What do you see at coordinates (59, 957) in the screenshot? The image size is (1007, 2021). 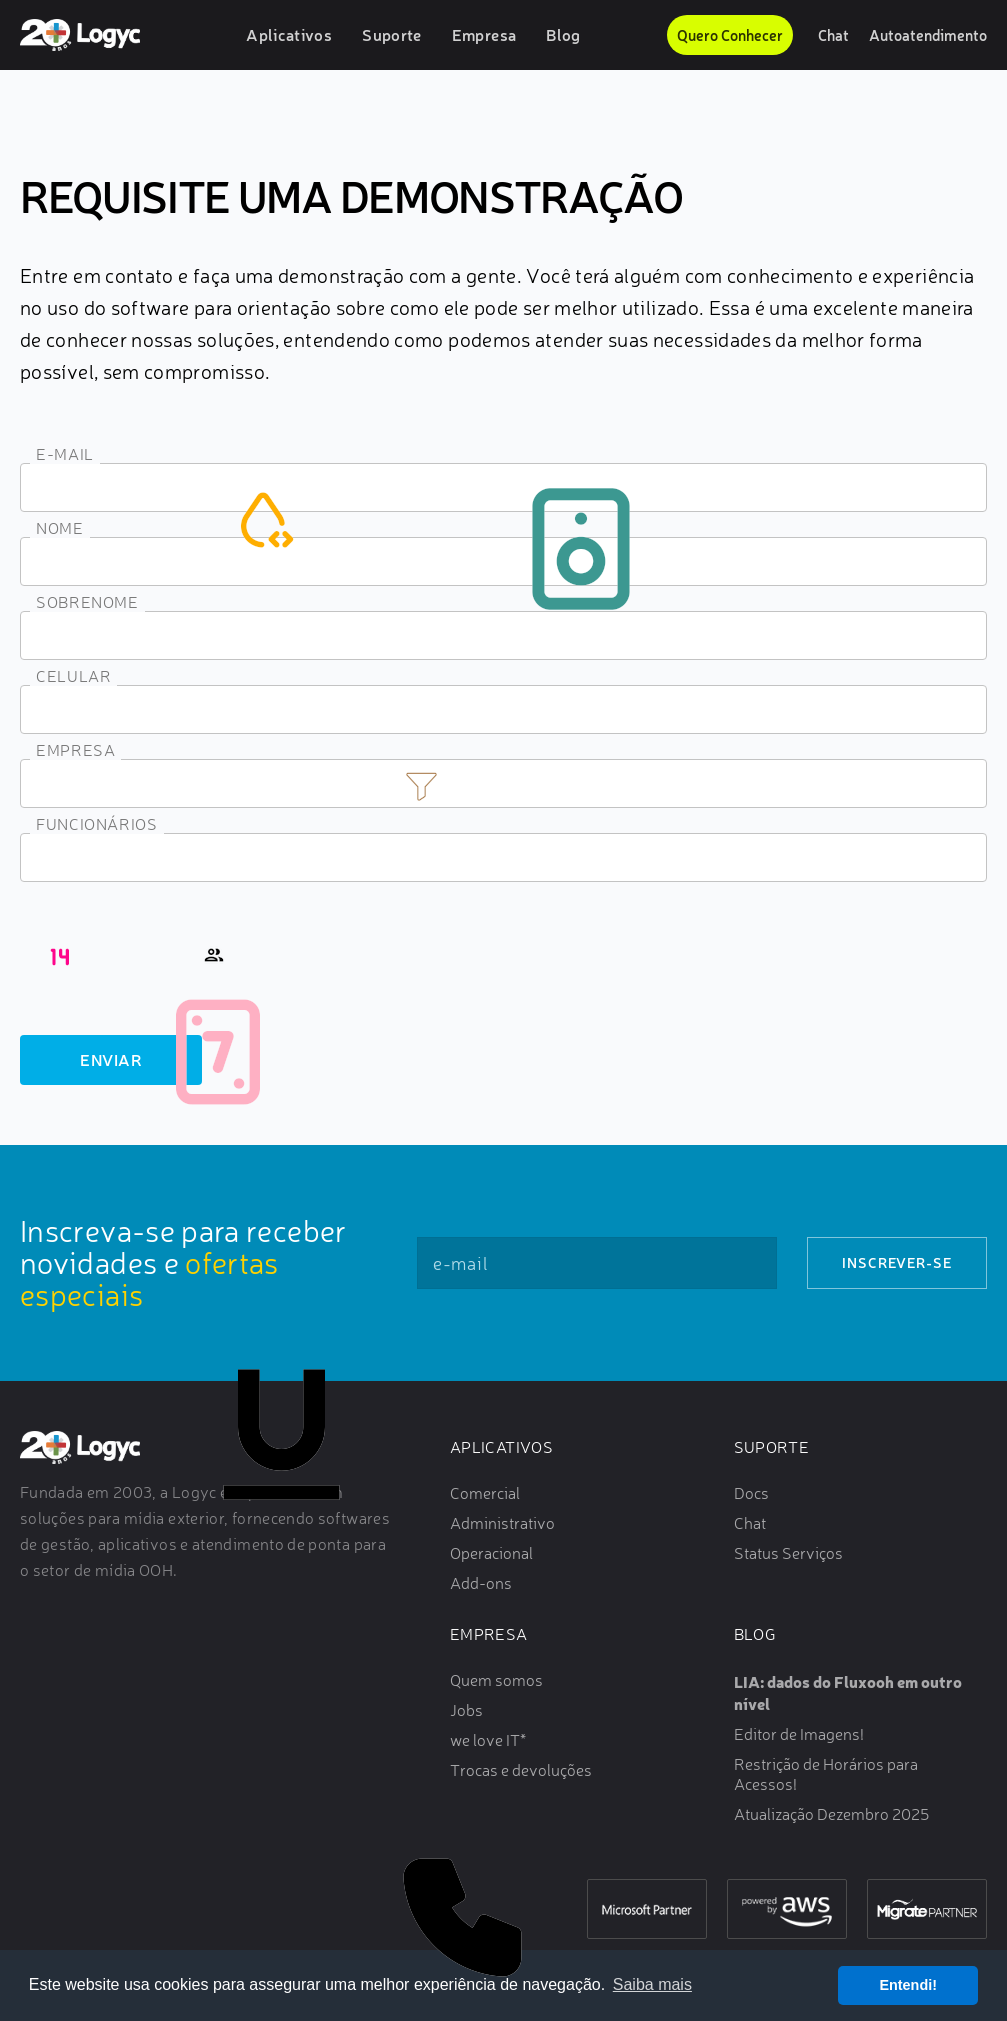 I see `indicates item number 14 in a list or sequence` at bounding box center [59, 957].